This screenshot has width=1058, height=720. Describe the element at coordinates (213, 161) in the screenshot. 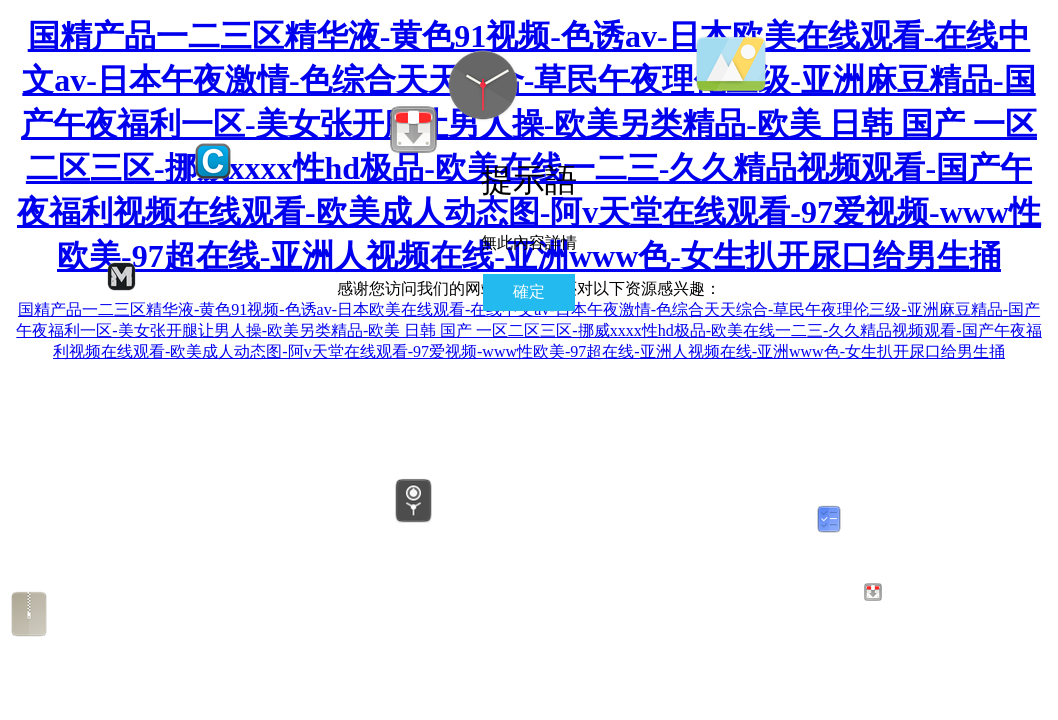

I see `launch the cemu wii u emulator` at that location.